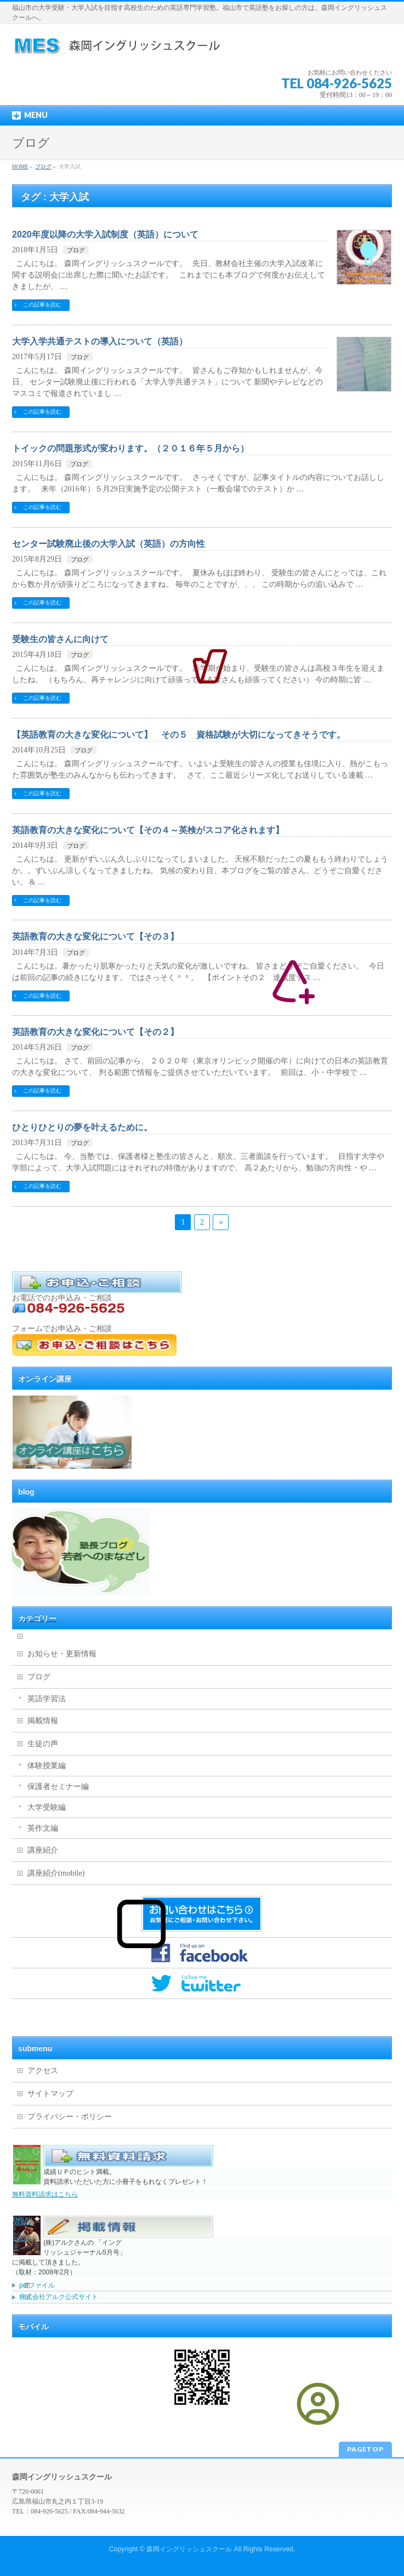 This screenshot has height=2576, width=404. Describe the element at coordinates (318, 2404) in the screenshot. I see `view your profile` at that location.